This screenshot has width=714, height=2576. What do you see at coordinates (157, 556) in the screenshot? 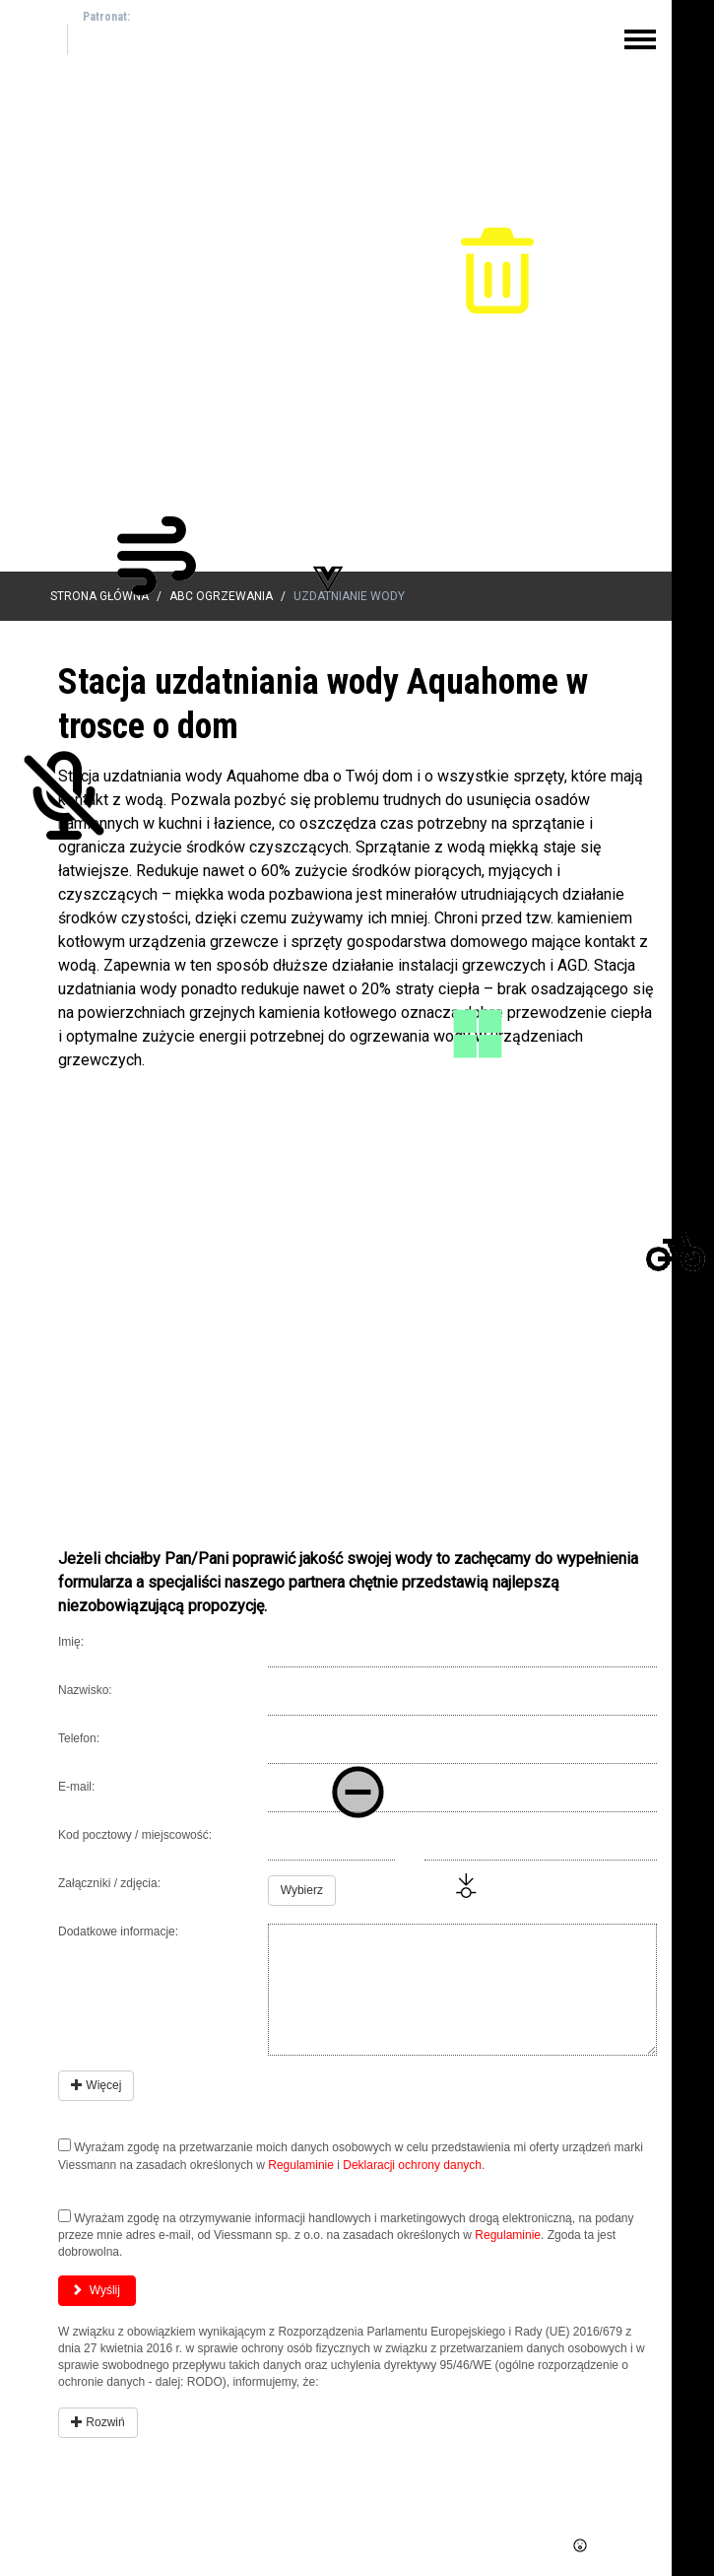
I see `indicates current wind conditions` at bounding box center [157, 556].